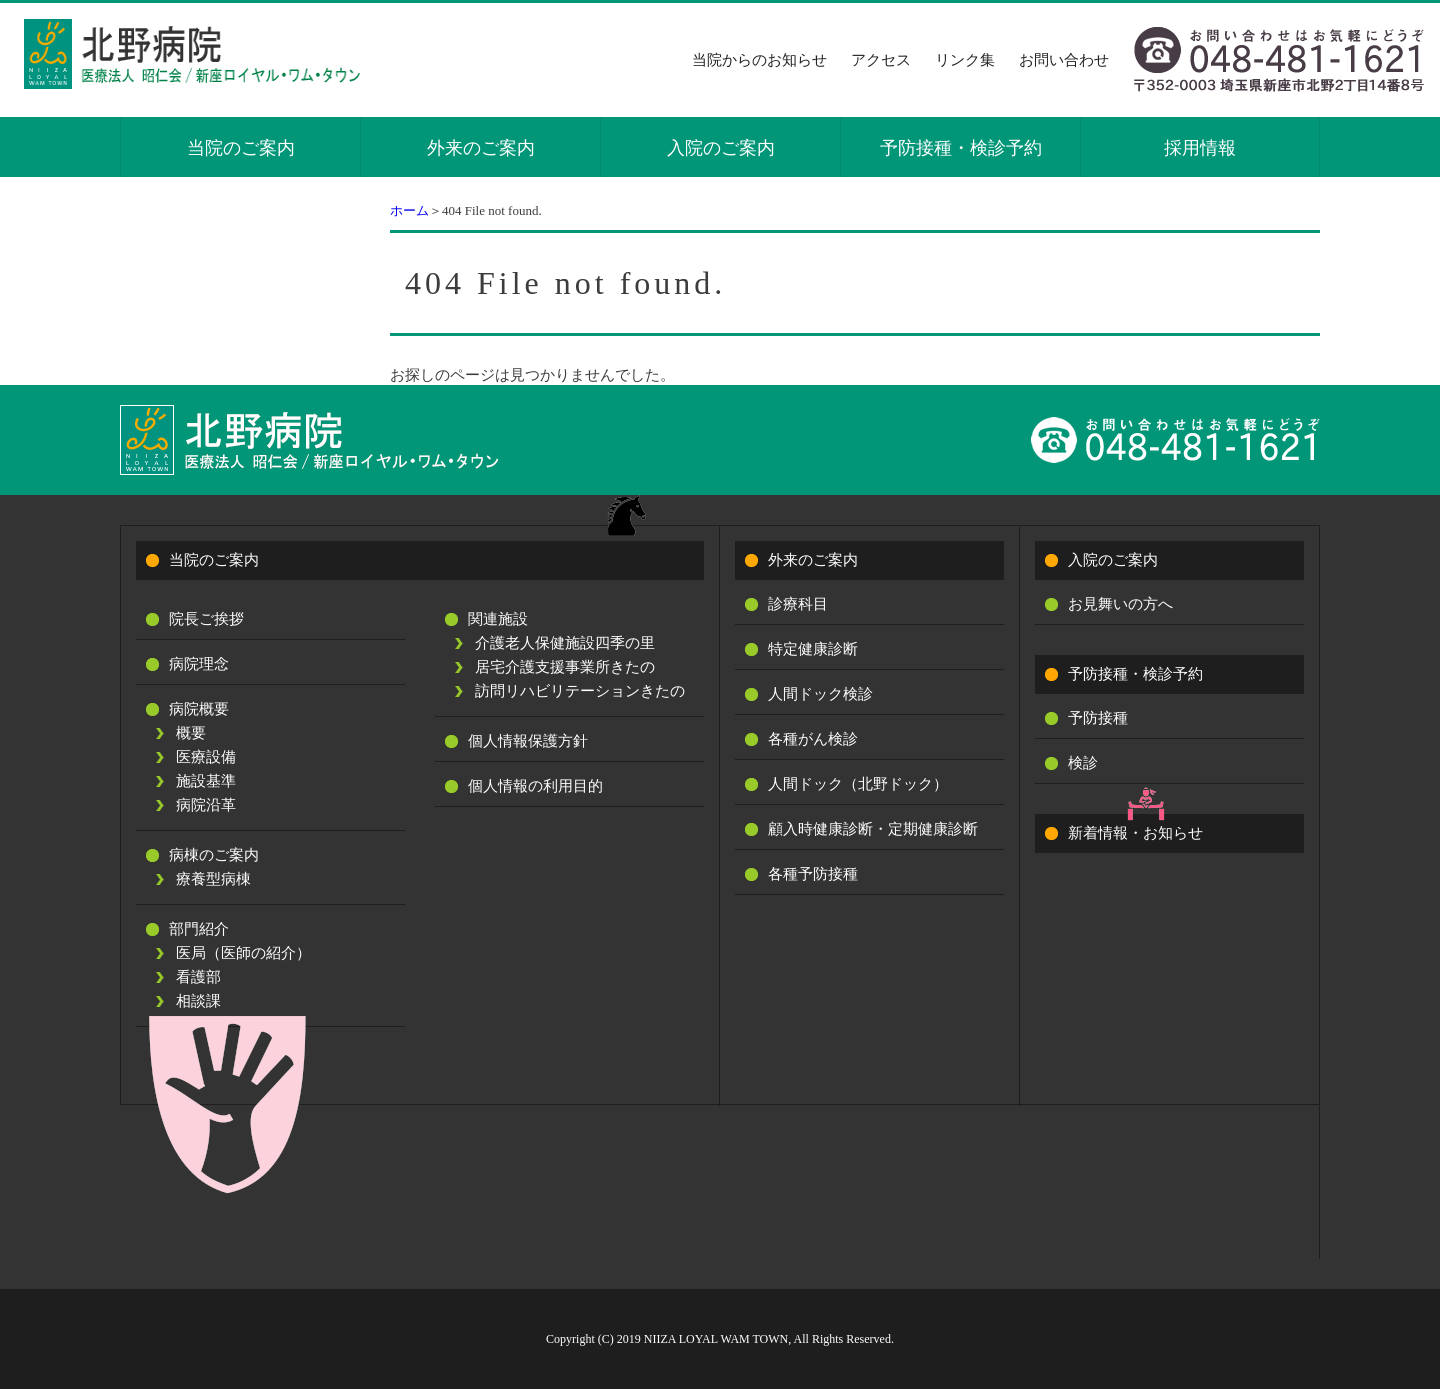  Describe the element at coordinates (1146, 802) in the screenshot. I see `flexibility or stretching exercise option` at that location.